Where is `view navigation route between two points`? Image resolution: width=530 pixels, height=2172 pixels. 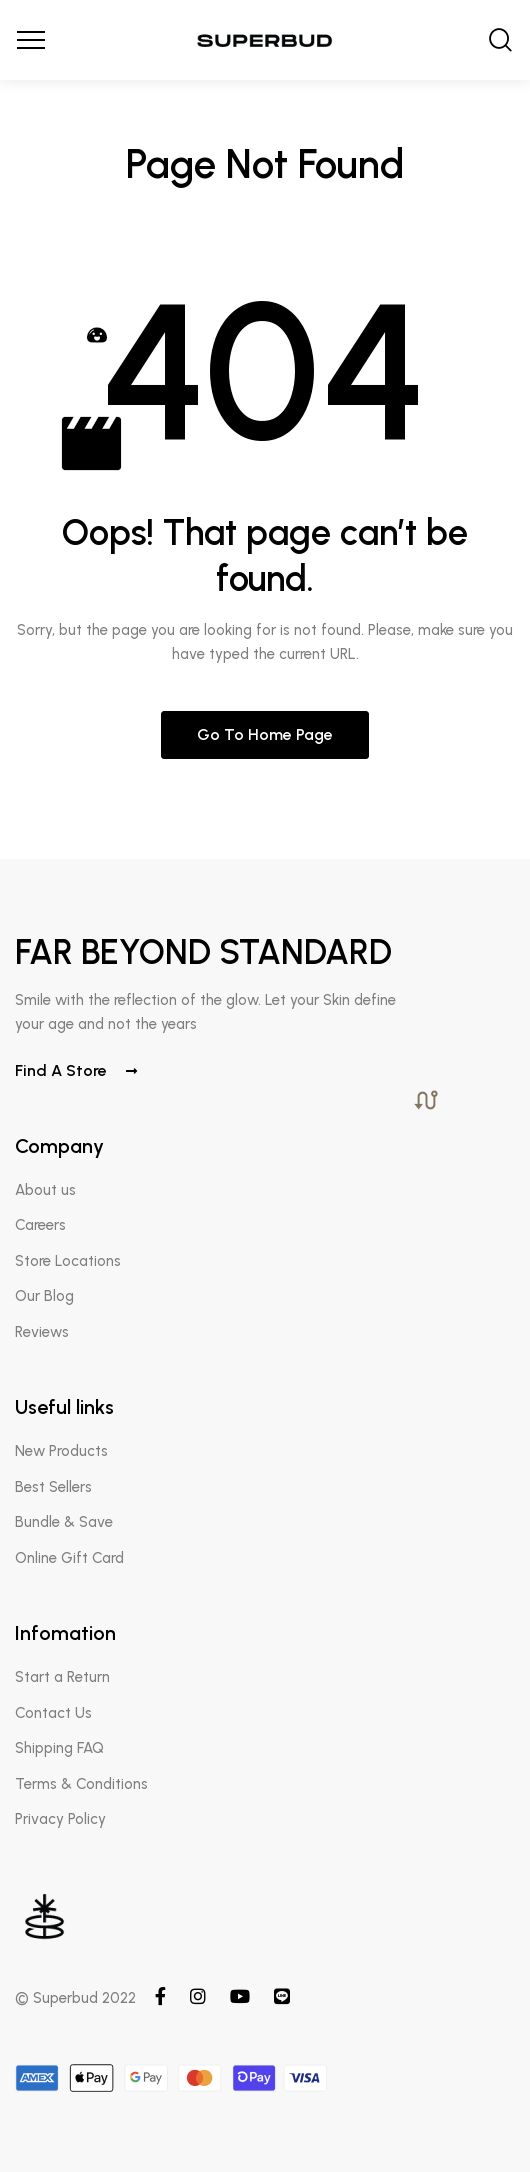
view navigation route between two points is located at coordinates (426, 1100).